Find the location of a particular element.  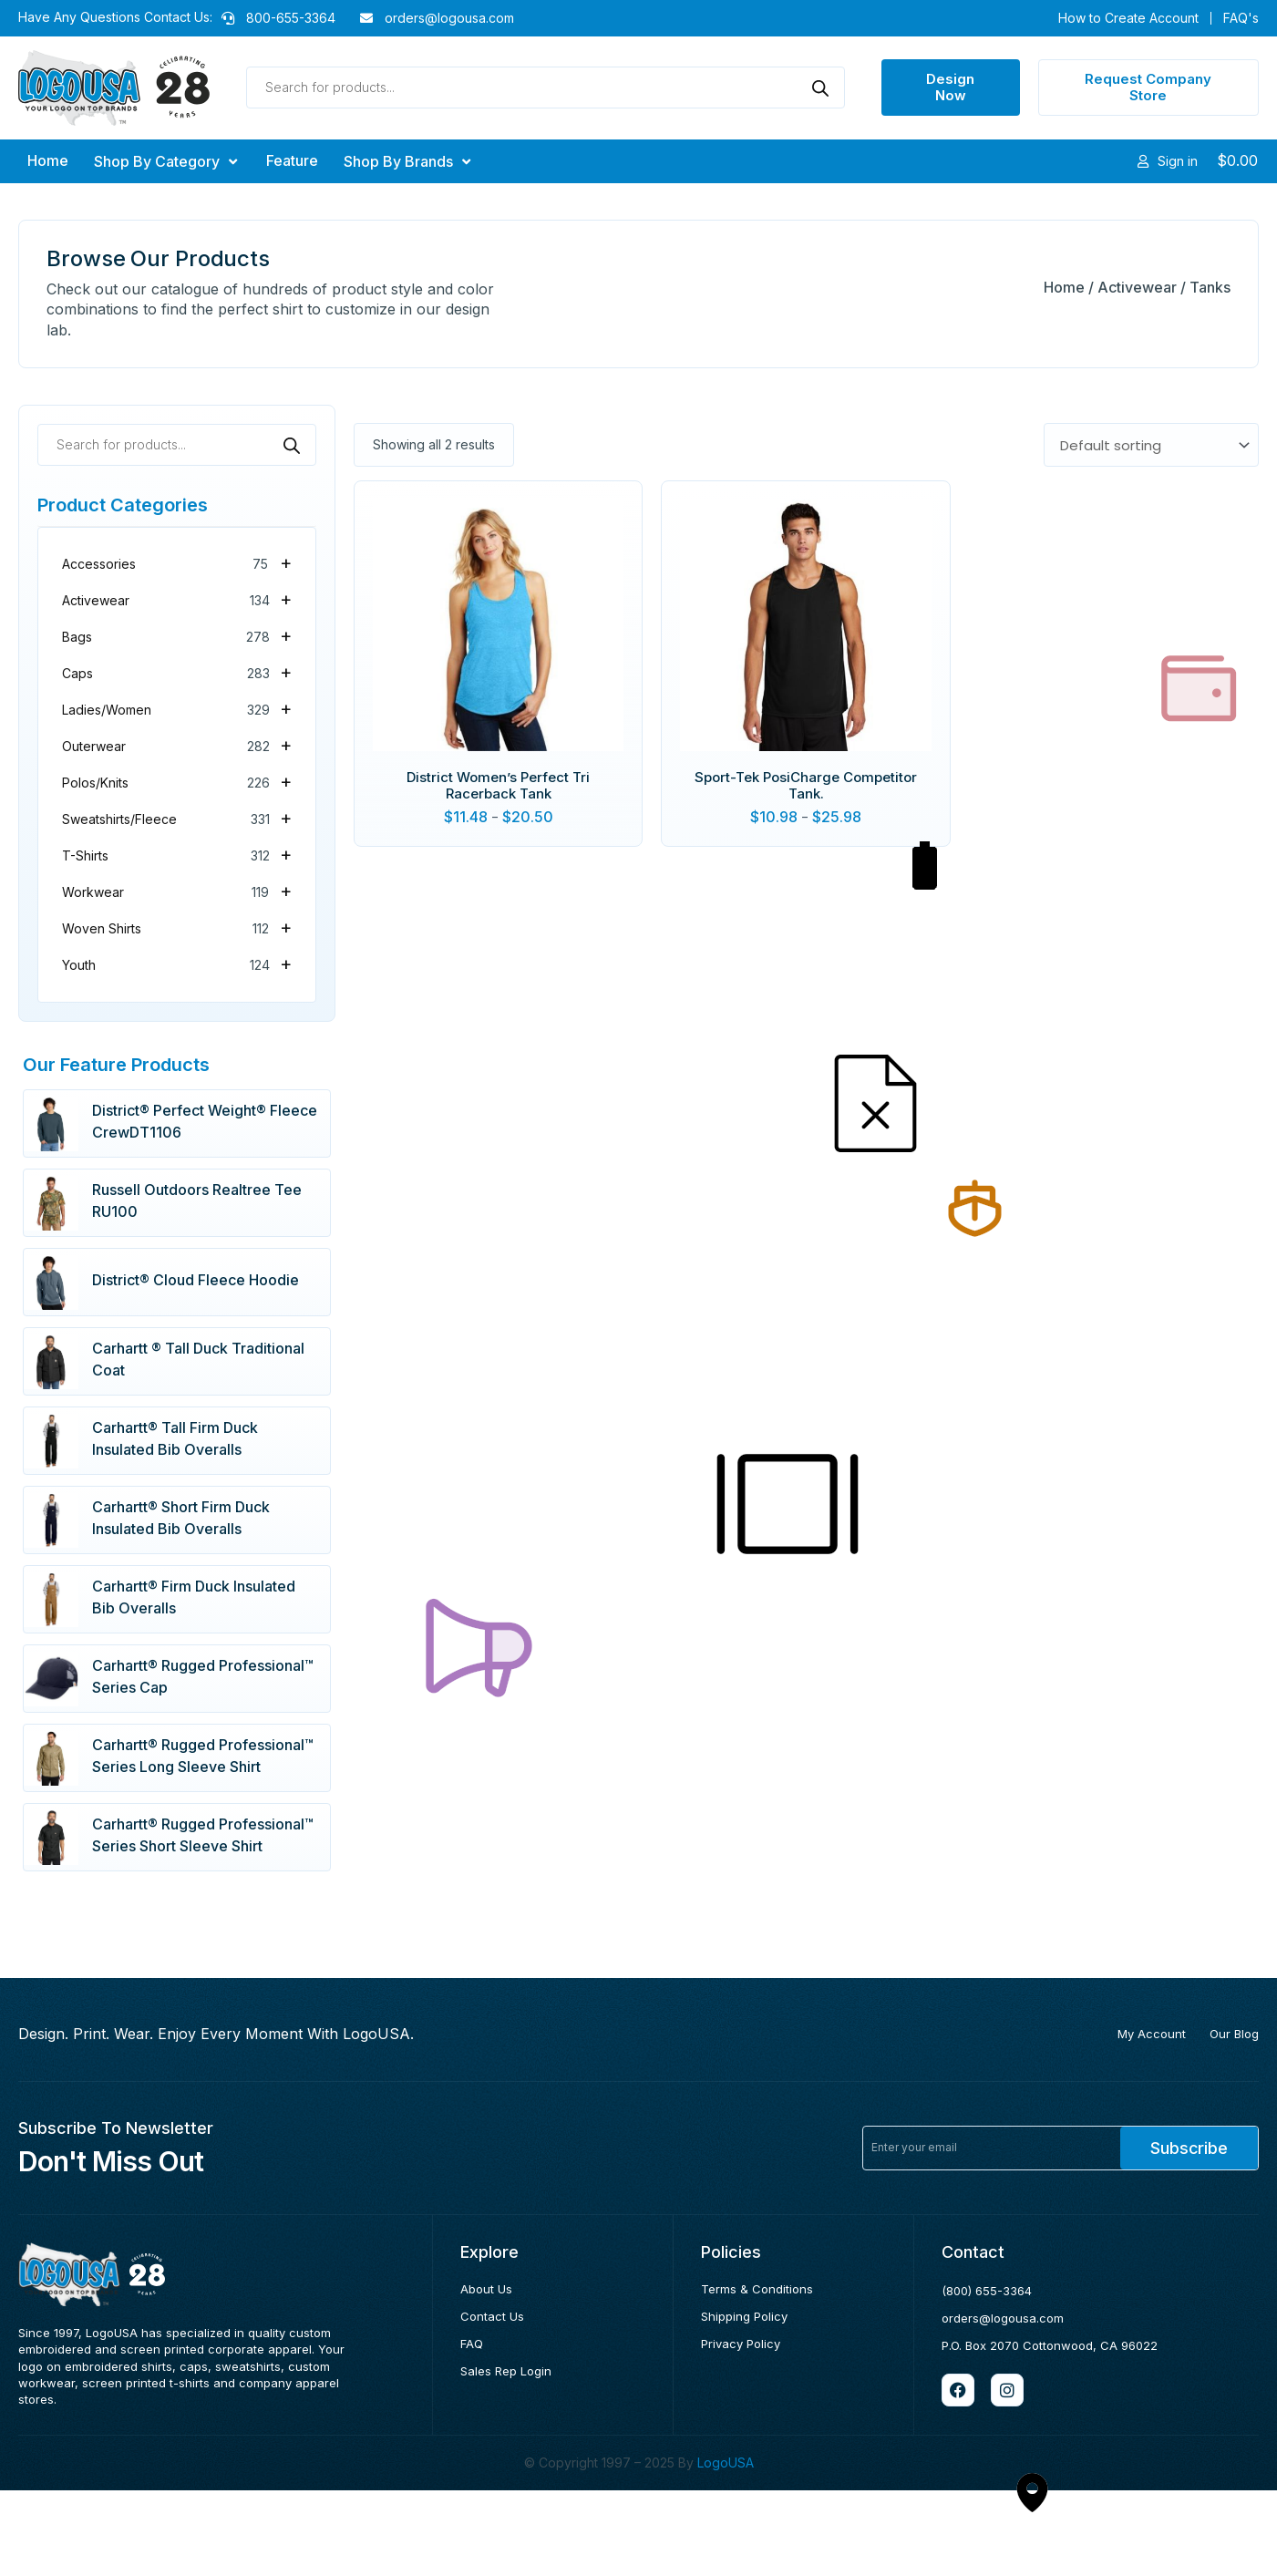

view location on map is located at coordinates (1032, 2492).